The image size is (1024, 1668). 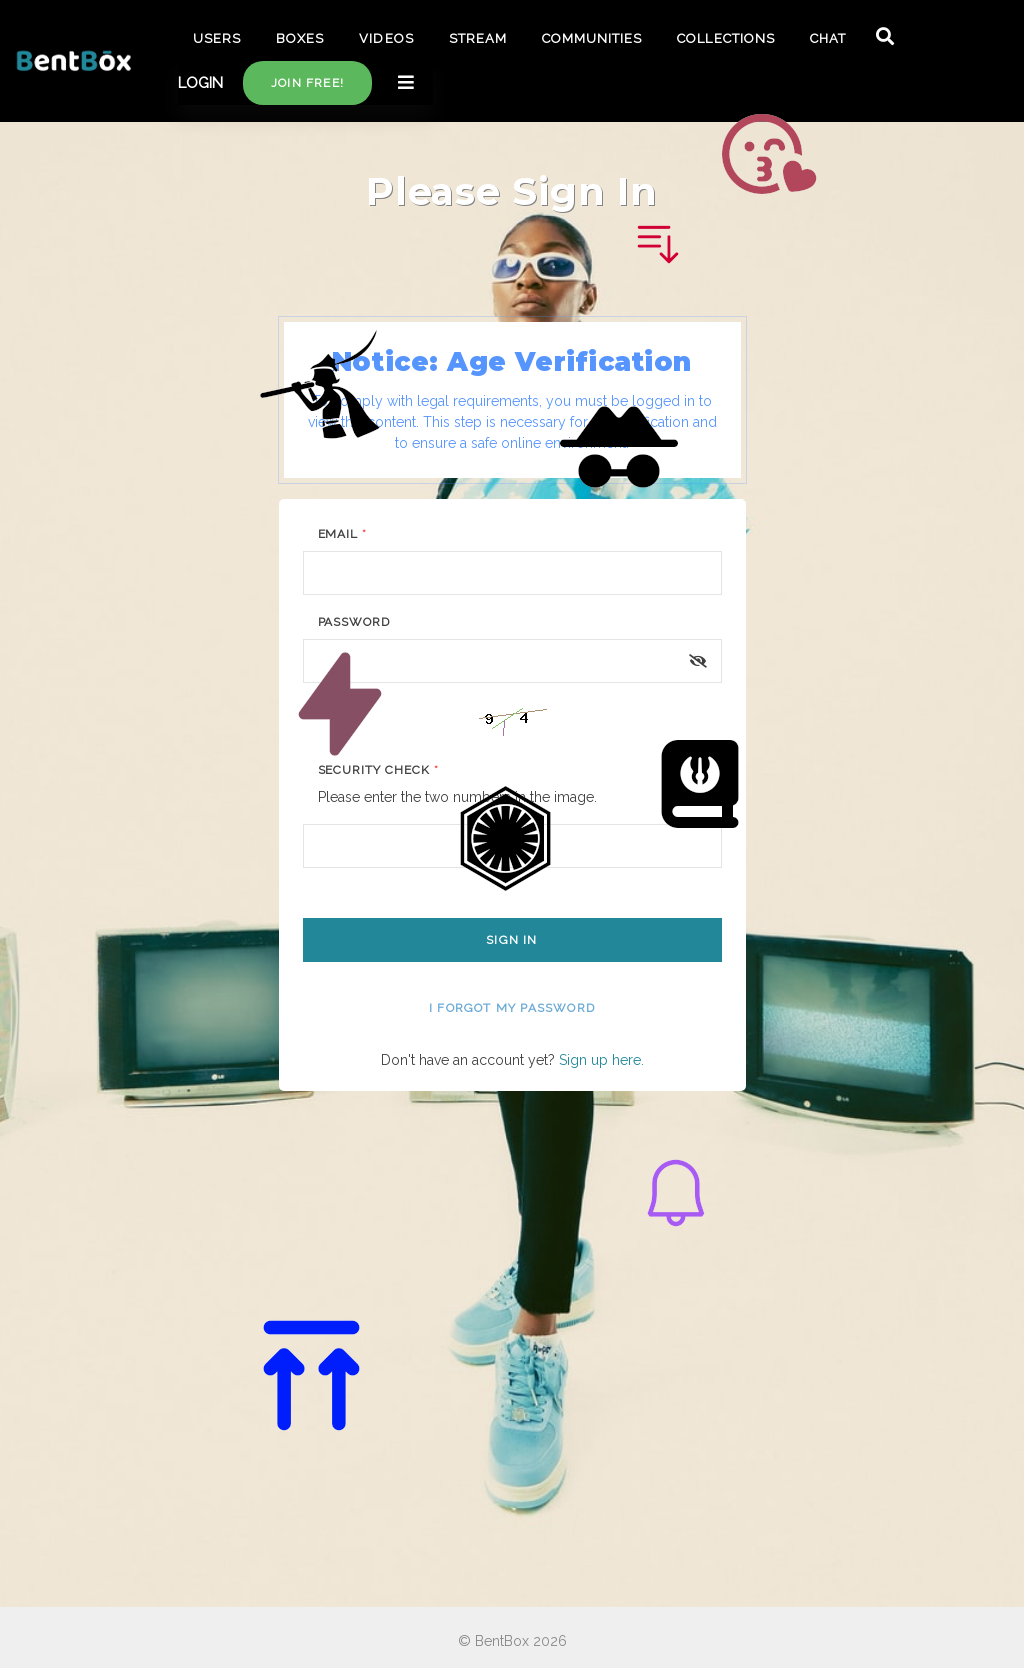 What do you see at coordinates (311, 1375) in the screenshot?
I see `upload multiple files` at bounding box center [311, 1375].